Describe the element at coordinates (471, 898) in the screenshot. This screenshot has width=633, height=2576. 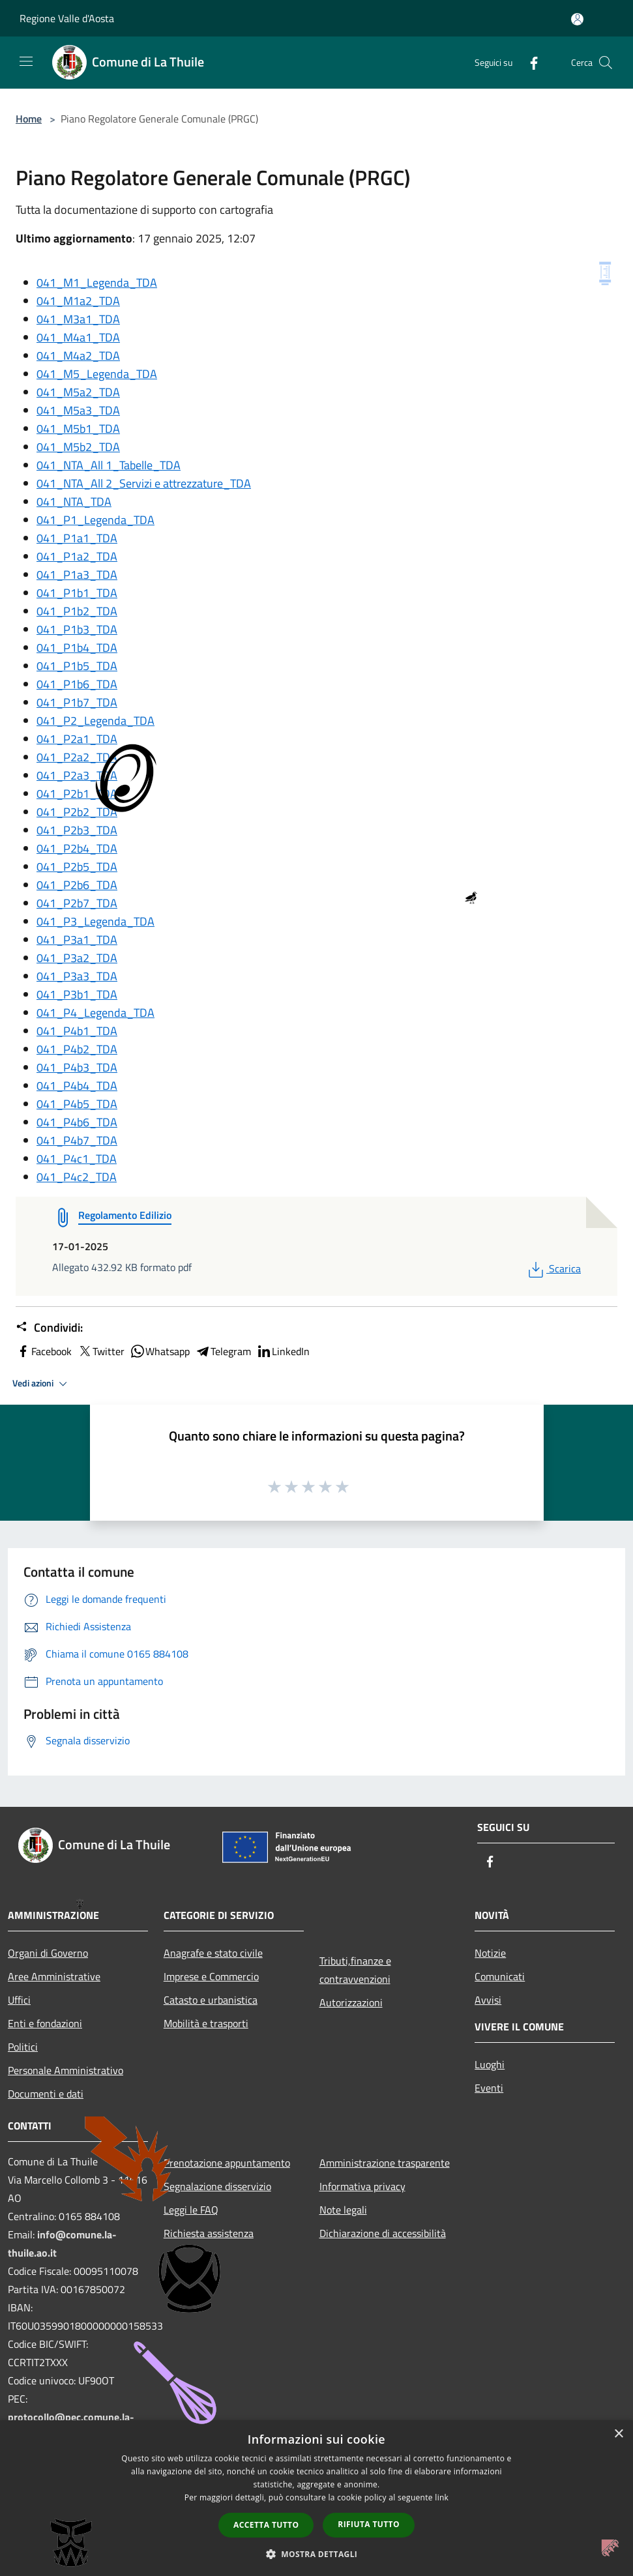
I see `decorative bird illustration for nature-themed game` at that location.